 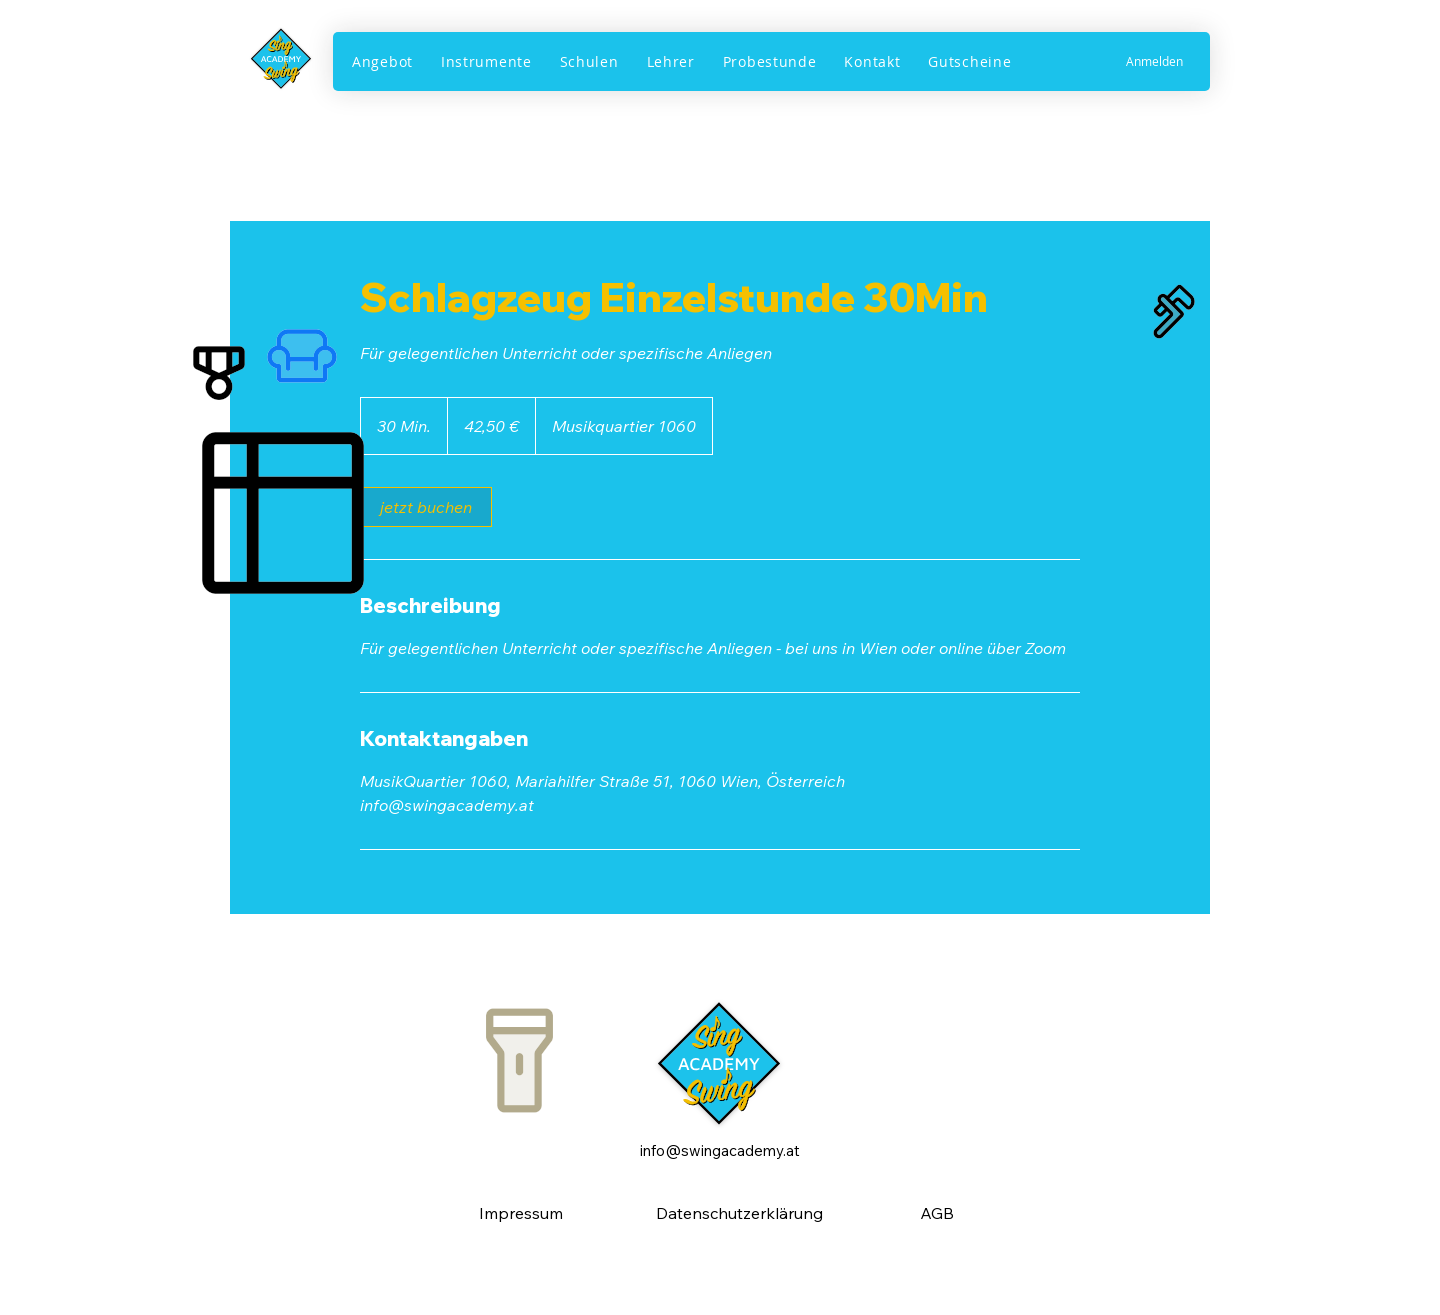 I want to click on access tools or settings, so click(x=1171, y=311).